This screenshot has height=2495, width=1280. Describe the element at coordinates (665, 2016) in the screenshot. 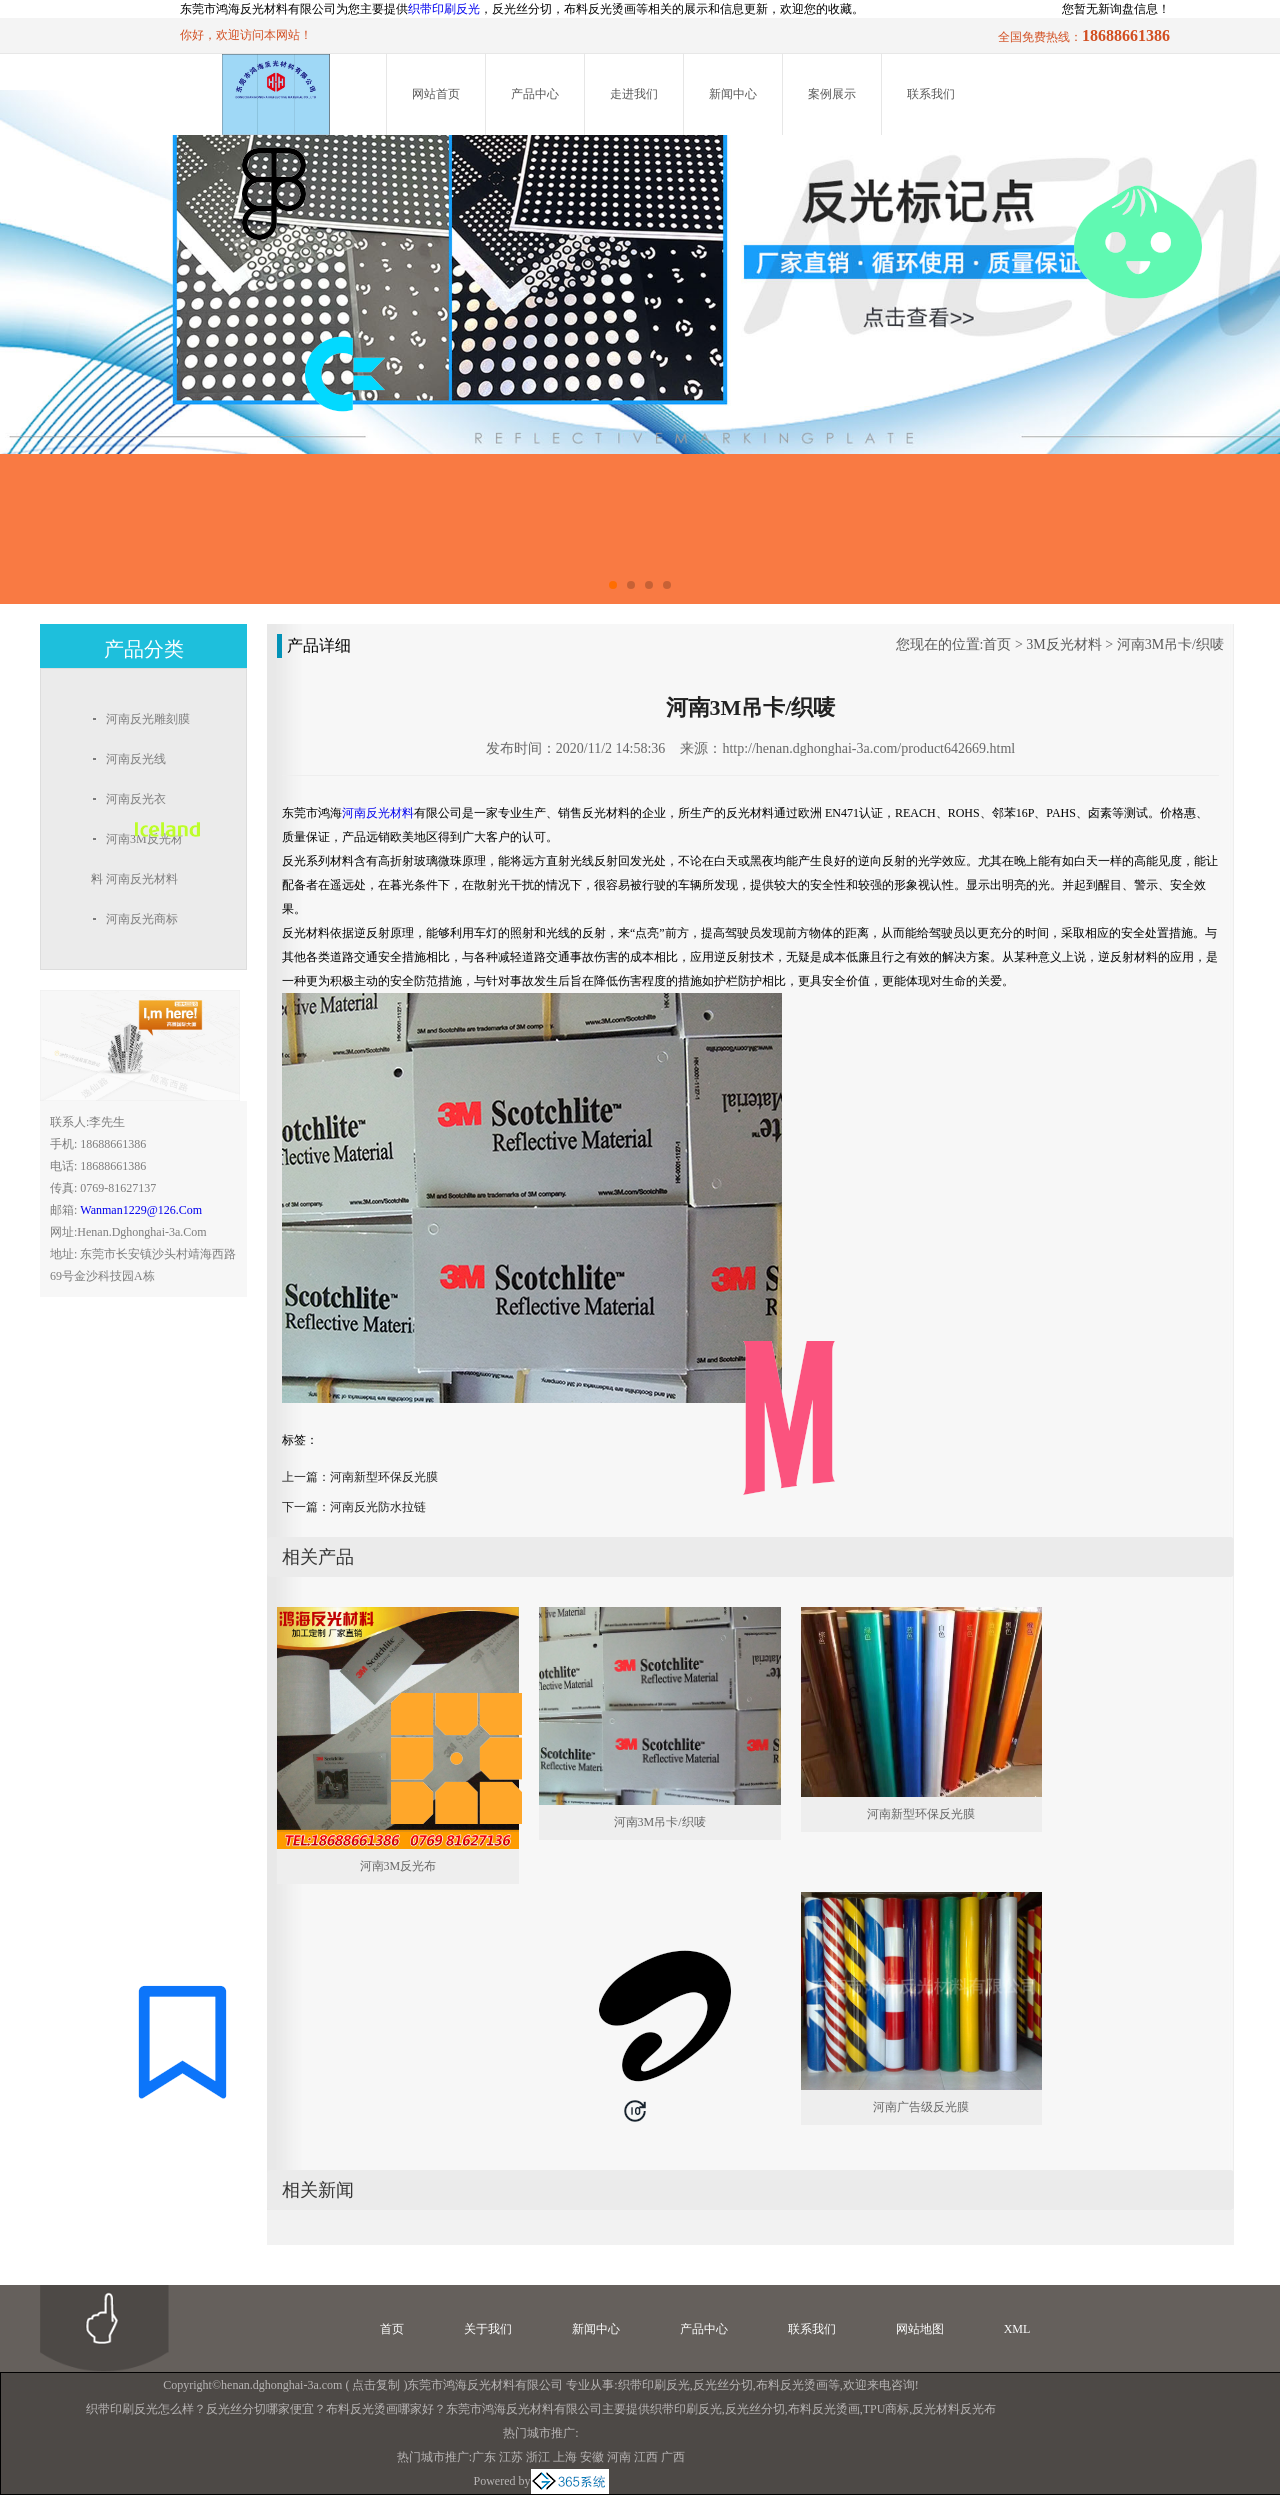

I see `airtel app or service` at that location.